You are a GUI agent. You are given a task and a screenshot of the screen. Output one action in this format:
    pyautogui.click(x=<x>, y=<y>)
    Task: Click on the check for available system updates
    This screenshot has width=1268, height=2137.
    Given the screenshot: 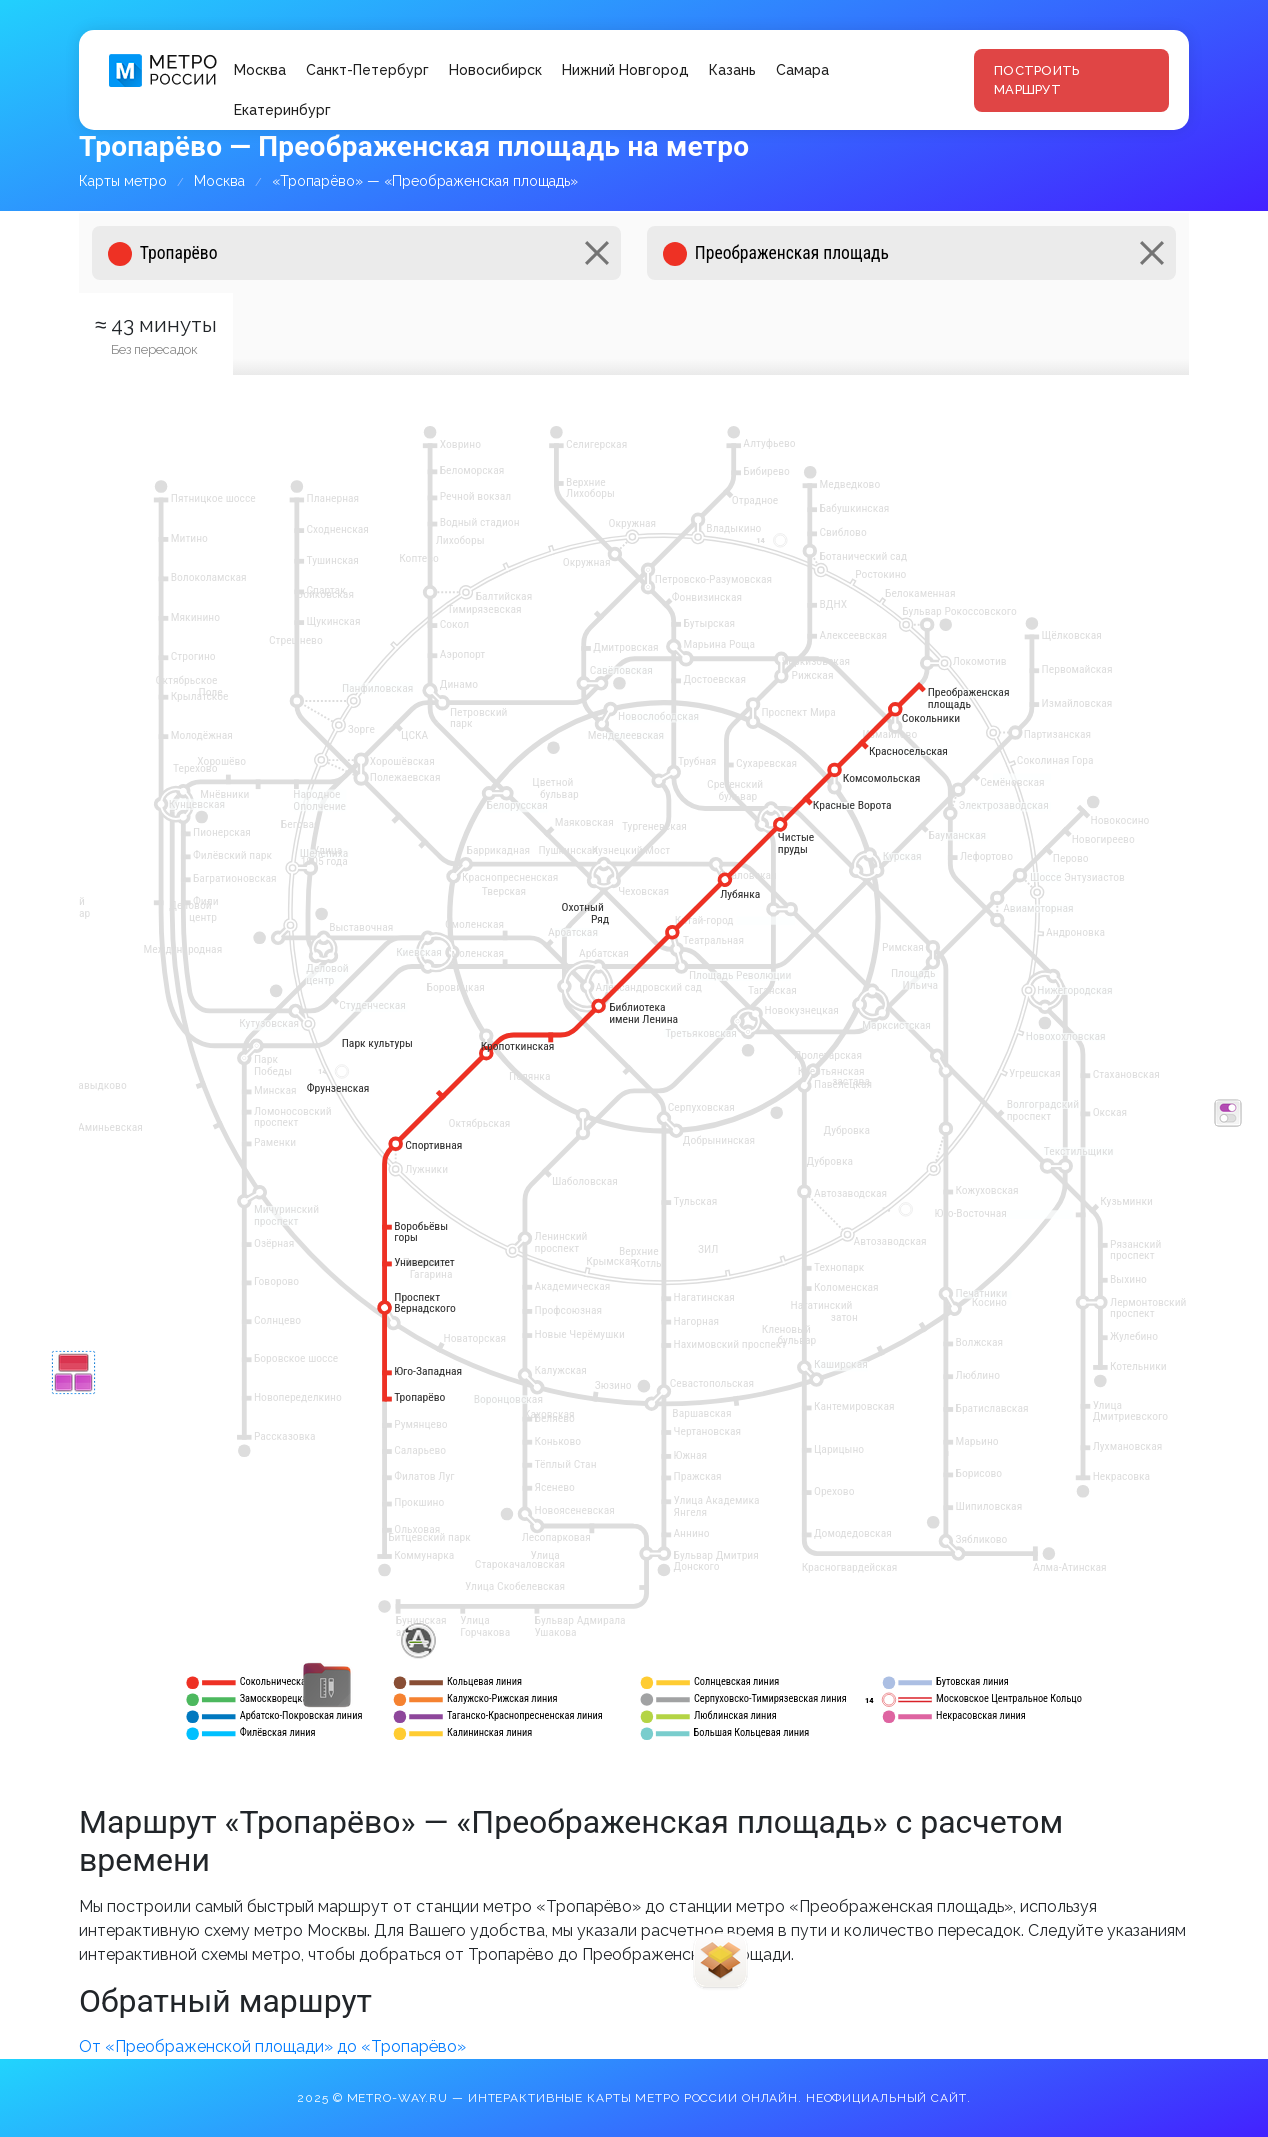 What is the action you would take?
    pyautogui.click(x=418, y=1640)
    